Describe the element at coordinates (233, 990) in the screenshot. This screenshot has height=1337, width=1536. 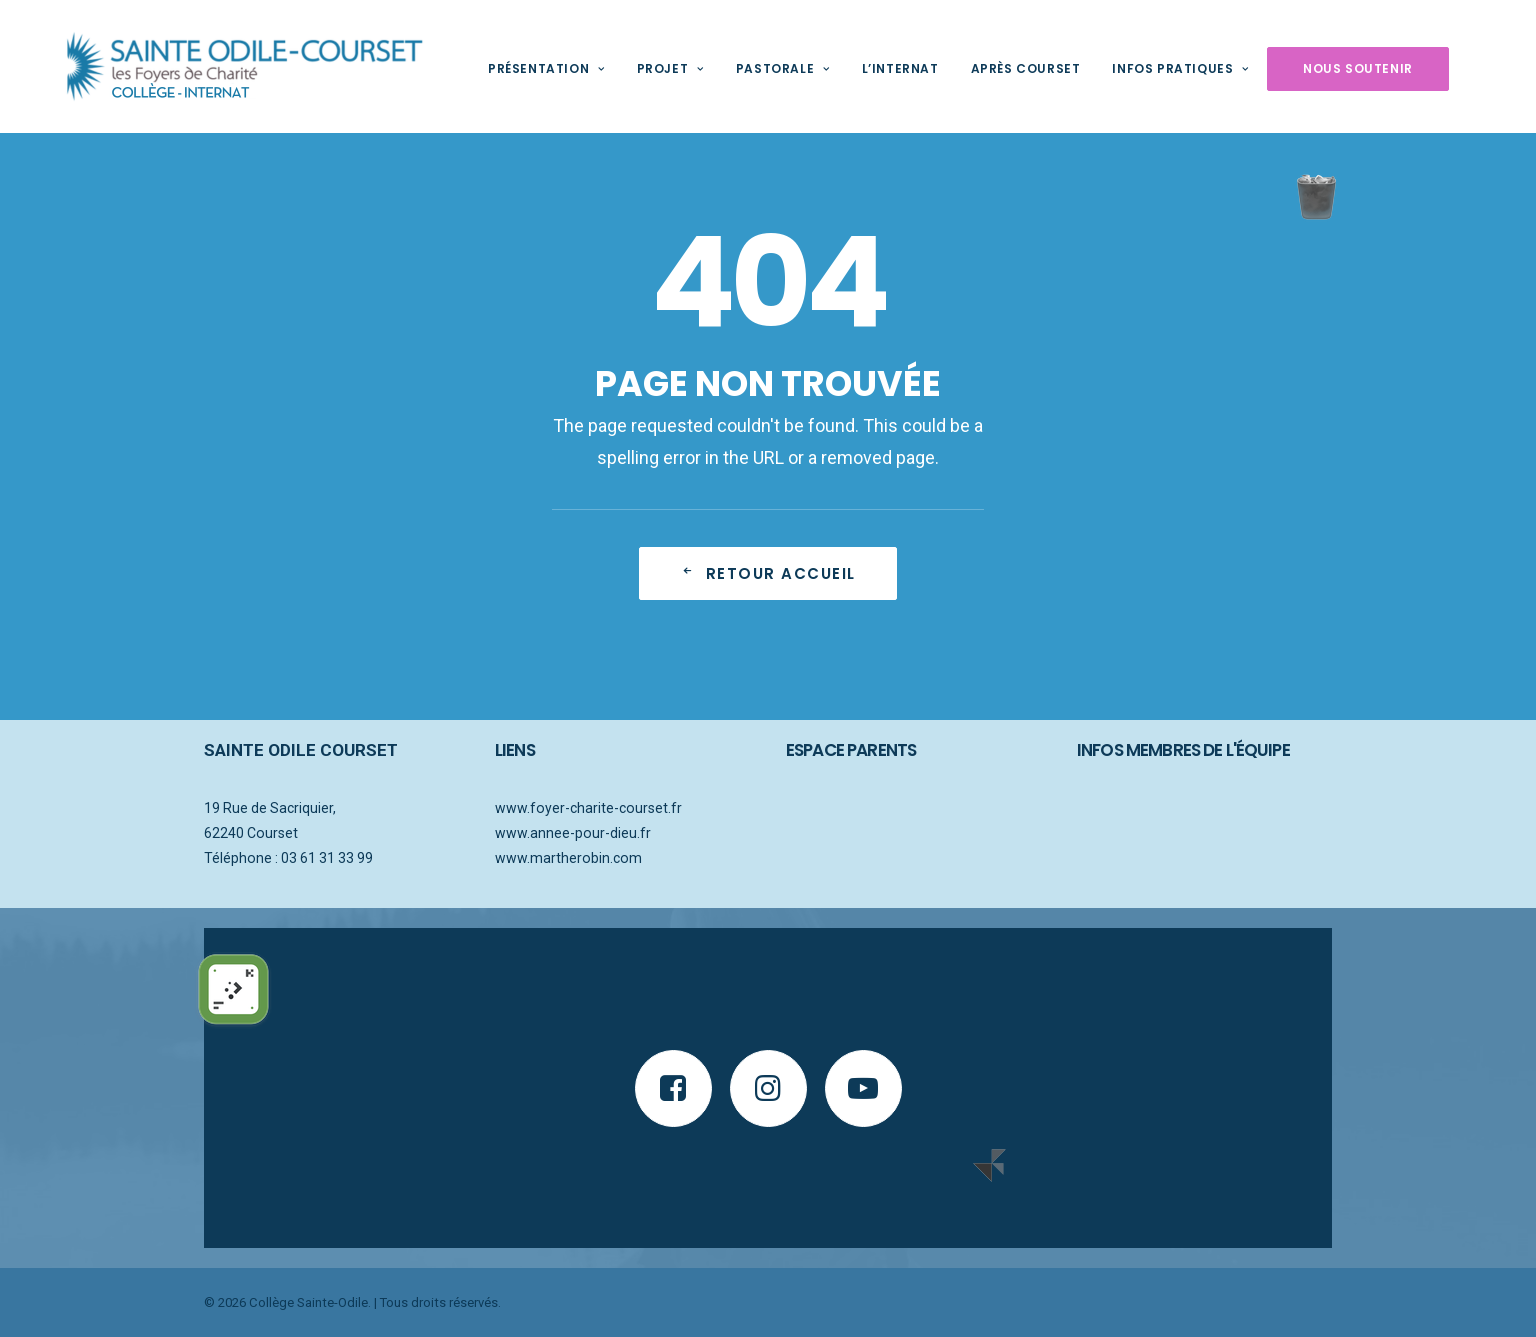
I see `access CPU and processor settings` at that location.